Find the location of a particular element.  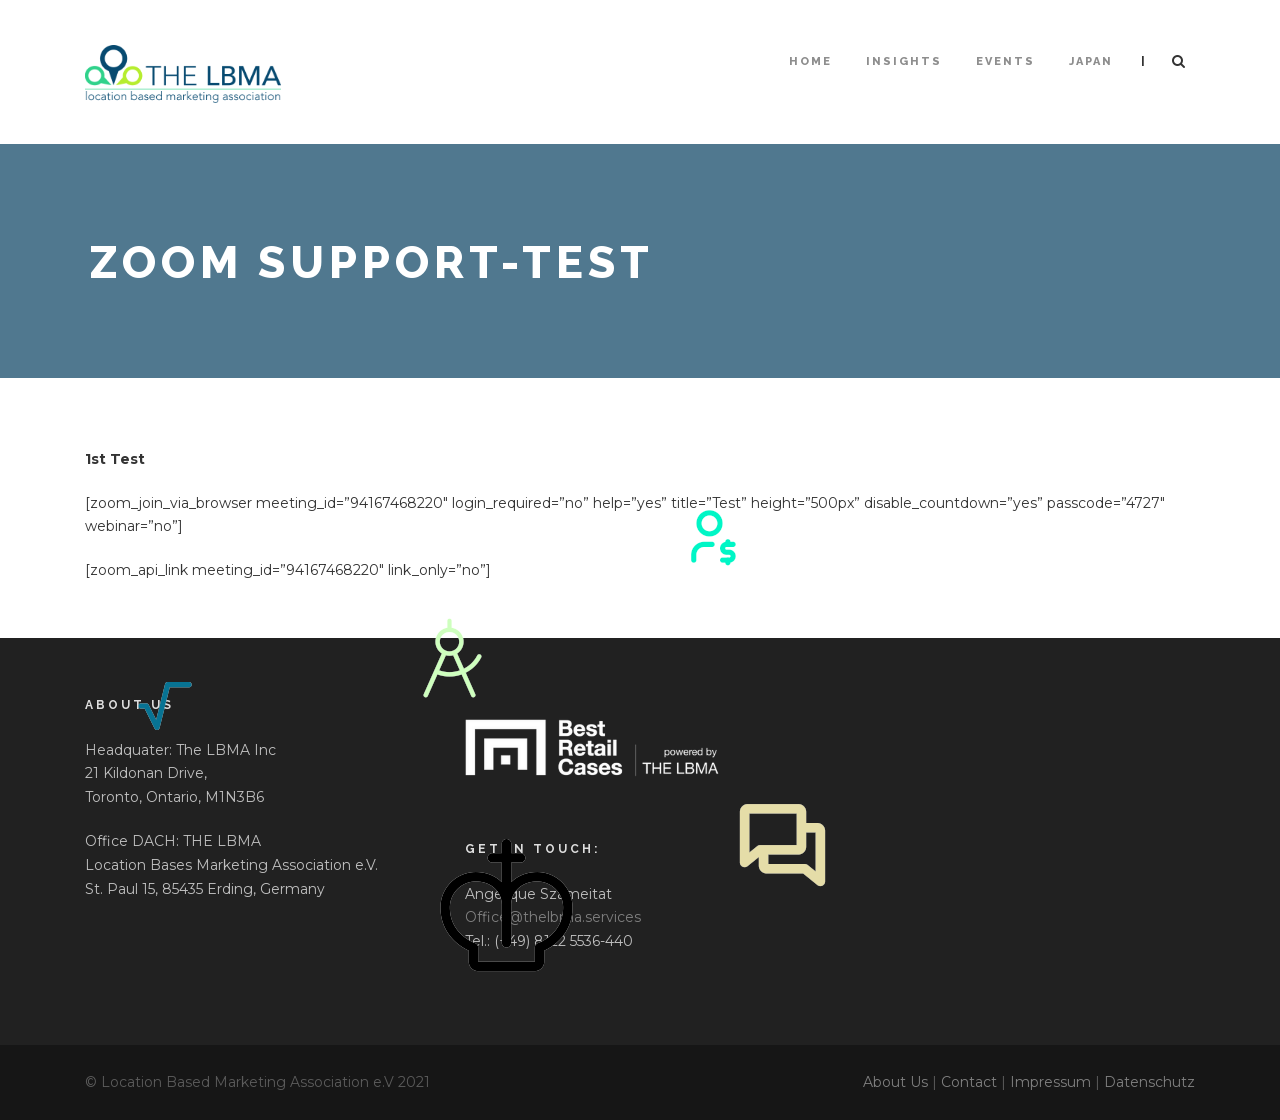

view user payment or billing information is located at coordinates (709, 536).